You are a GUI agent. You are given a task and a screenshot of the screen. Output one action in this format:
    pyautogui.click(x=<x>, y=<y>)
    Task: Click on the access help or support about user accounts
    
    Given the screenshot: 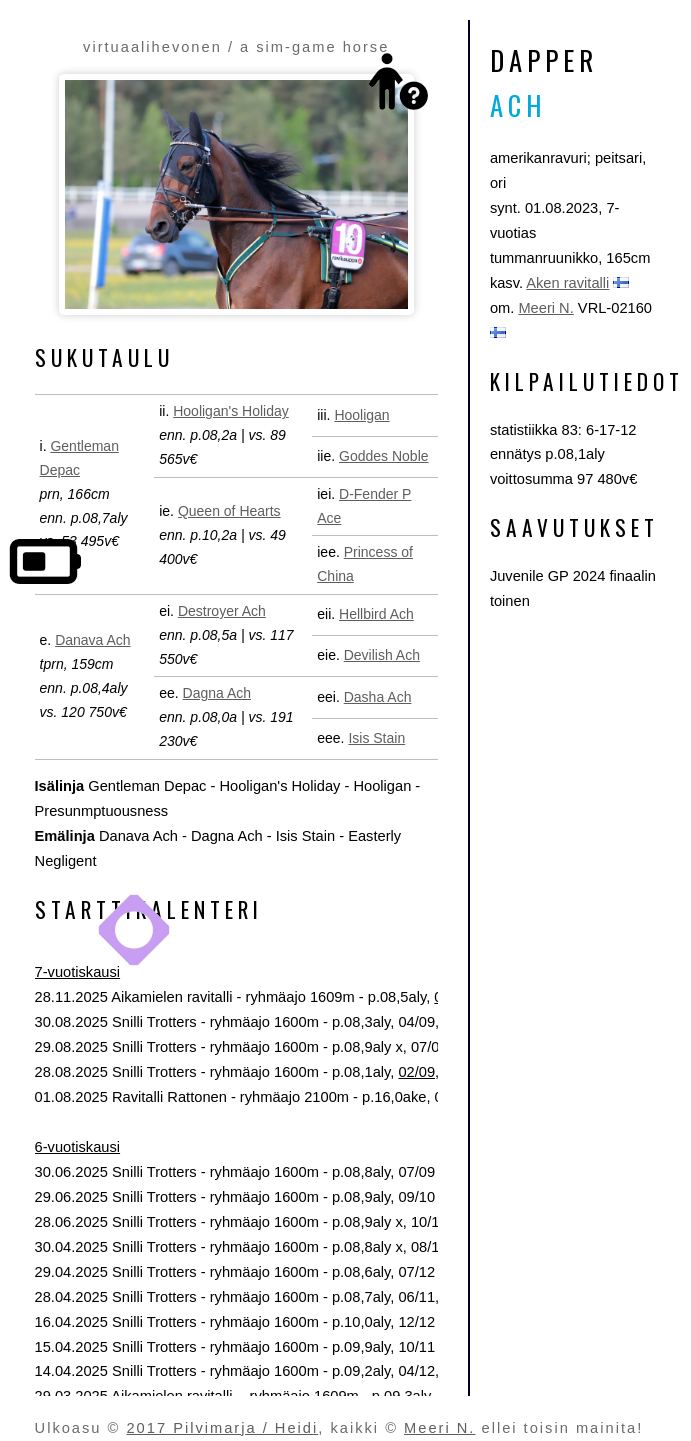 What is the action you would take?
    pyautogui.click(x=396, y=81)
    